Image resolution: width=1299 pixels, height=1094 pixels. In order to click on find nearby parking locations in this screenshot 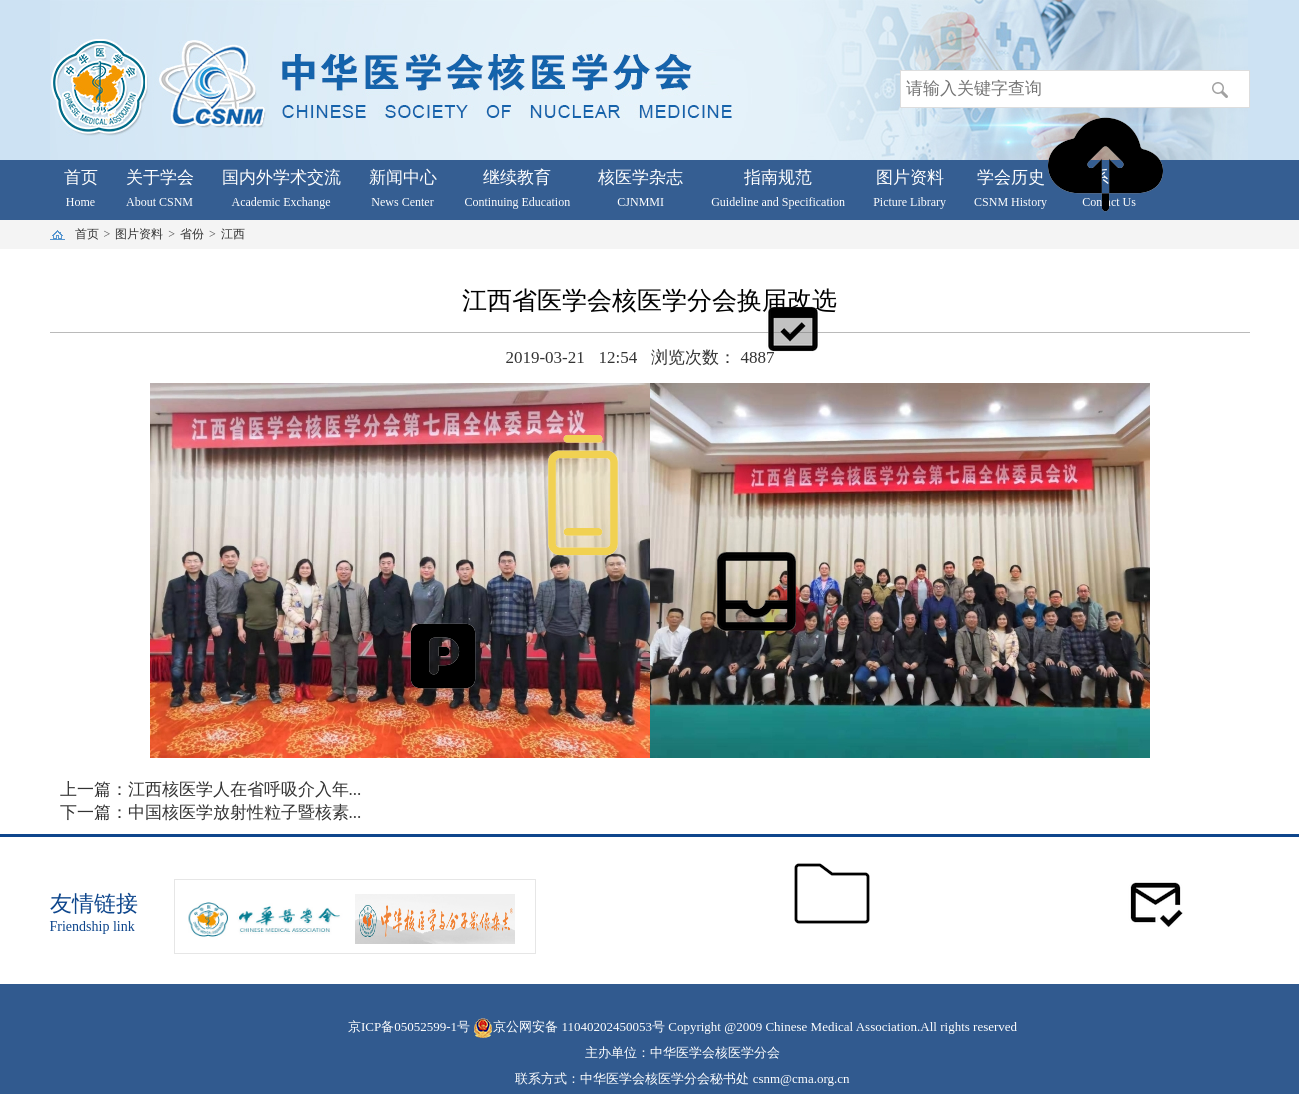, I will do `click(443, 656)`.